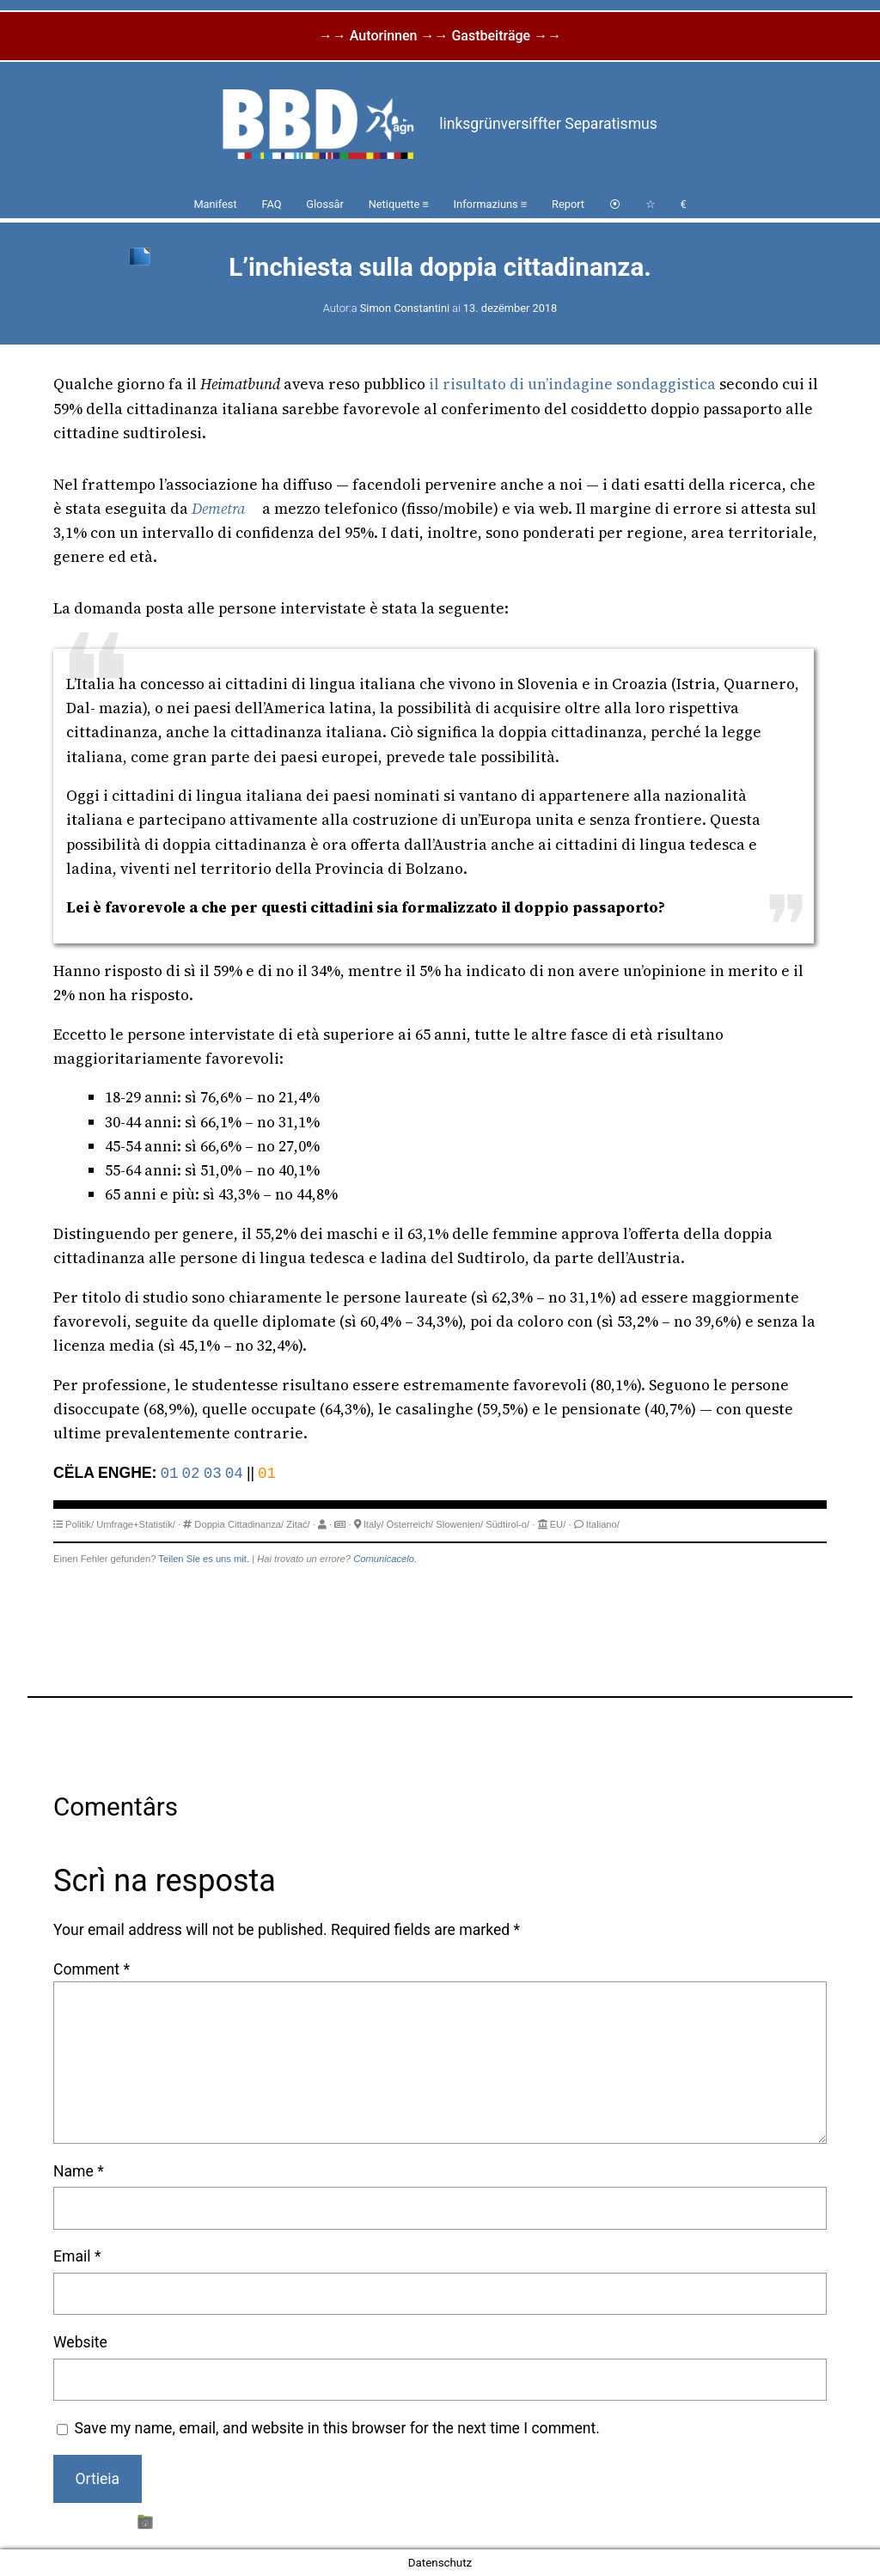 This screenshot has height=2576, width=880. I want to click on access your home folder, so click(145, 2522).